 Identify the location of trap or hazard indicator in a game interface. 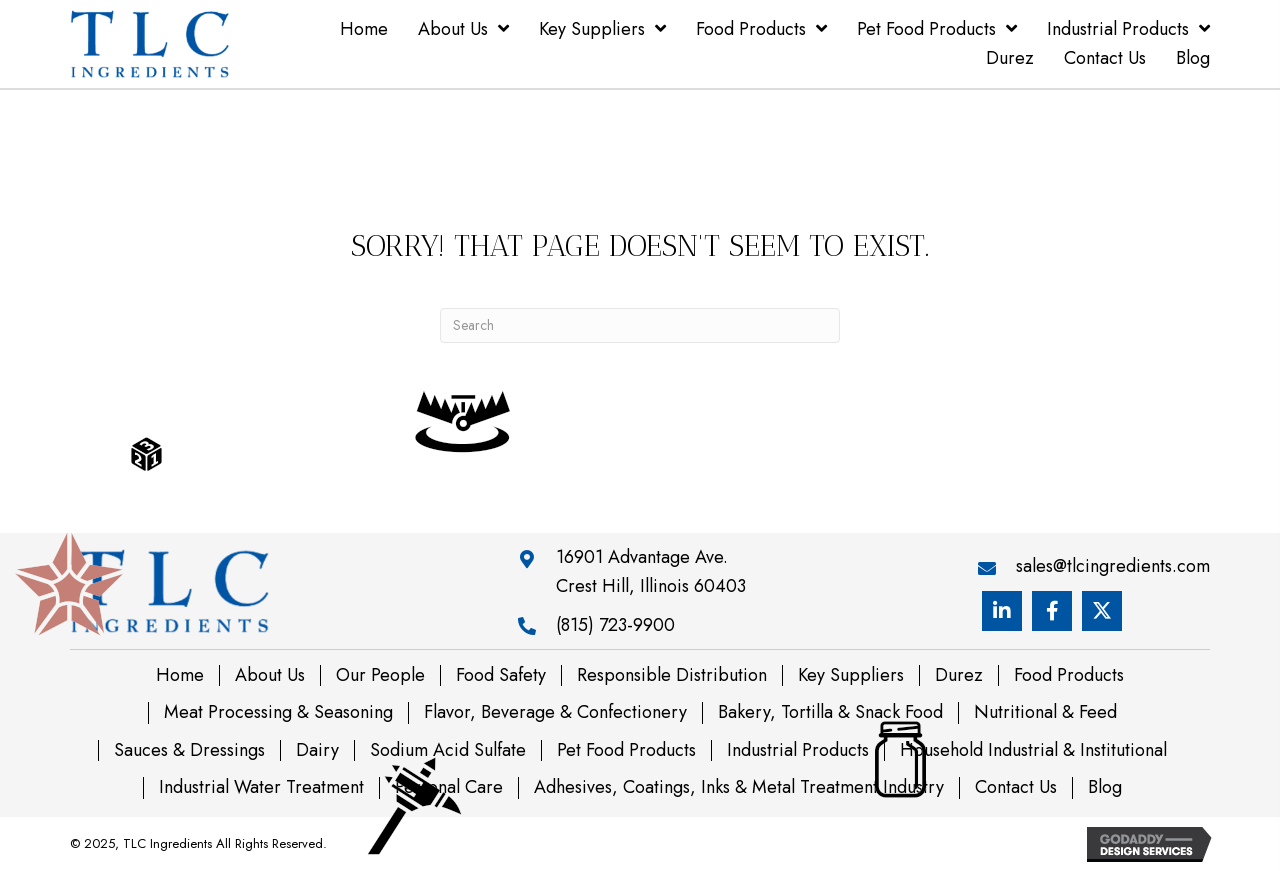
(462, 410).